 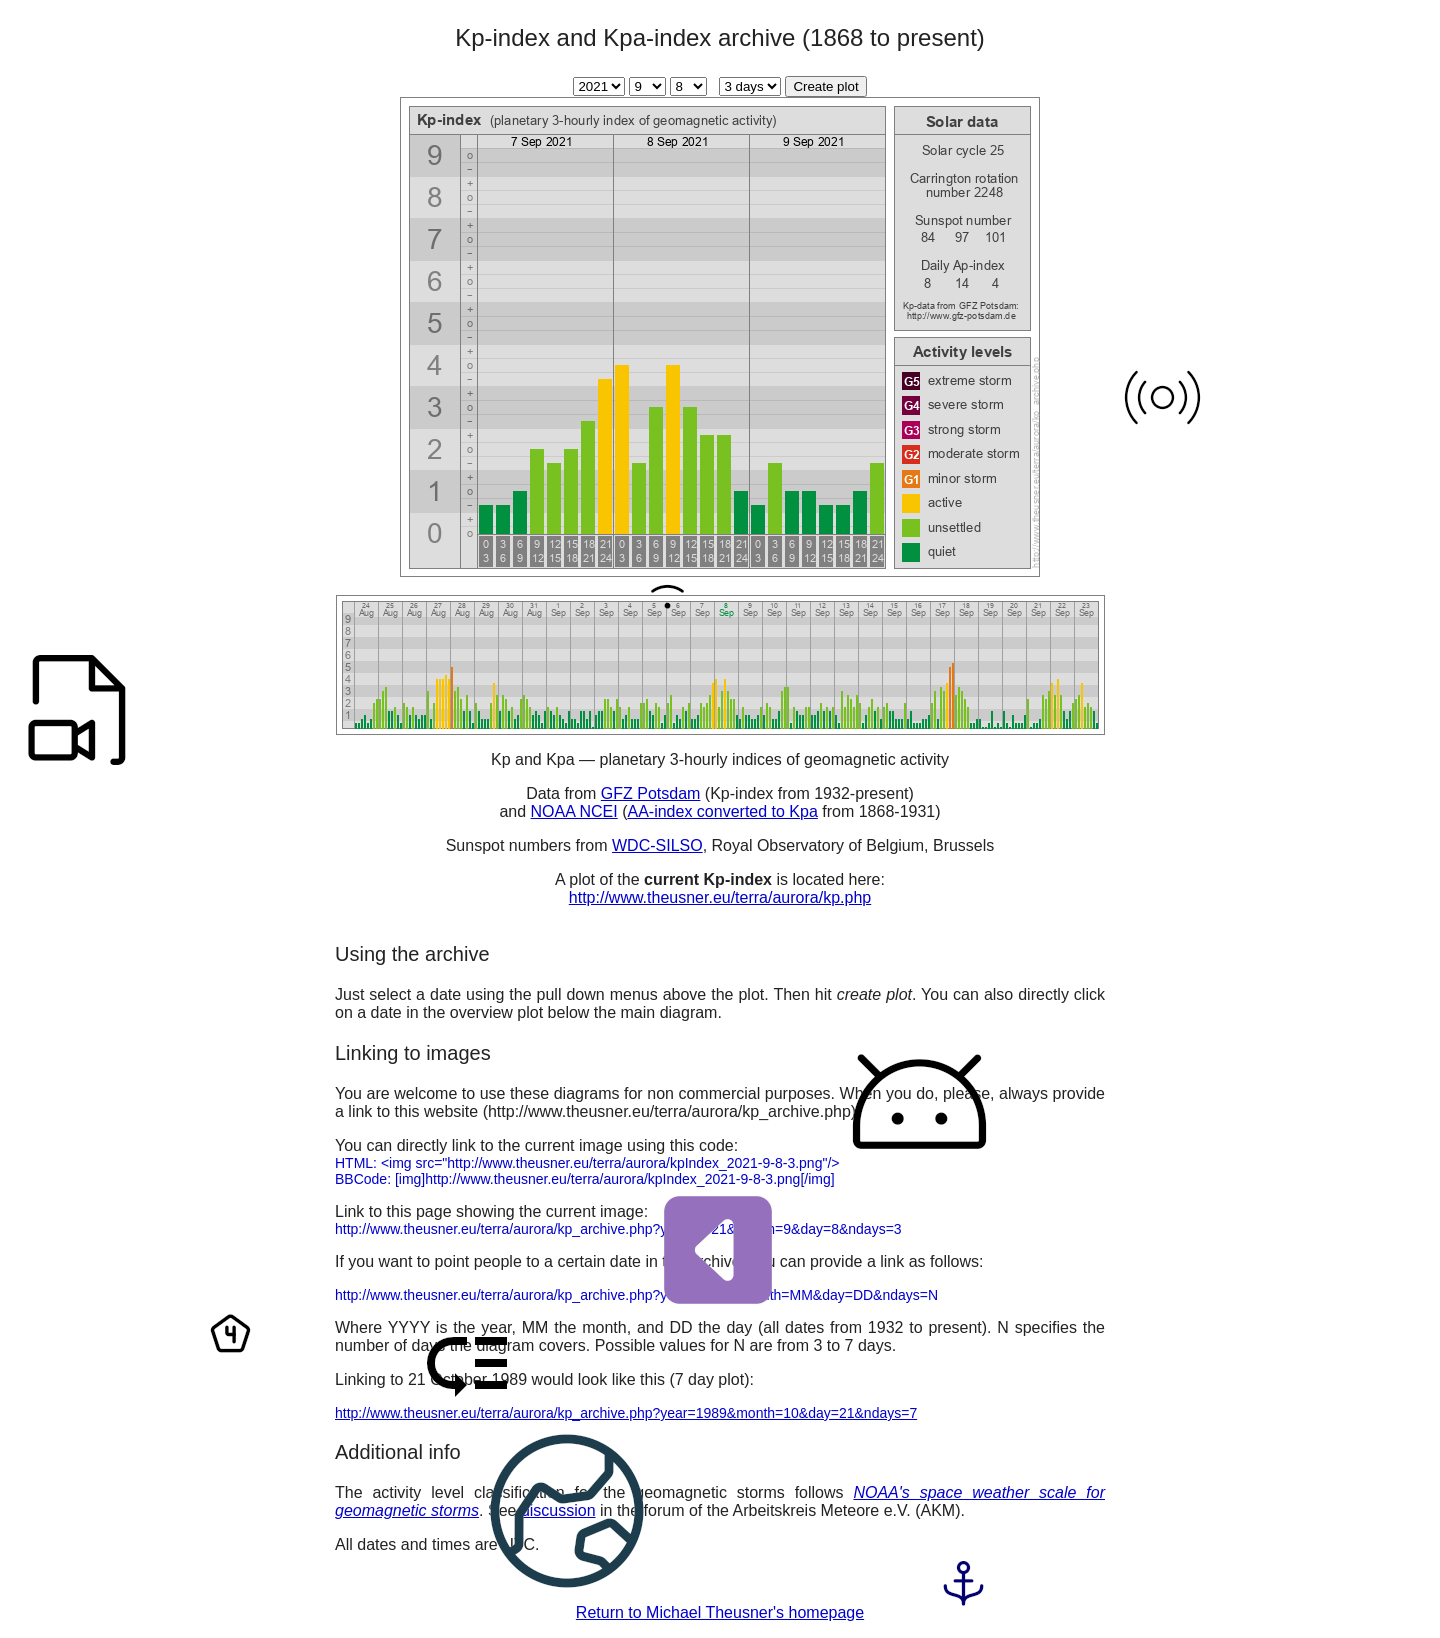 What do you see at coordinates (1162, 397) in the screenshot?
I see `broadcast or stream live content` at bounding box center [1162, 397].